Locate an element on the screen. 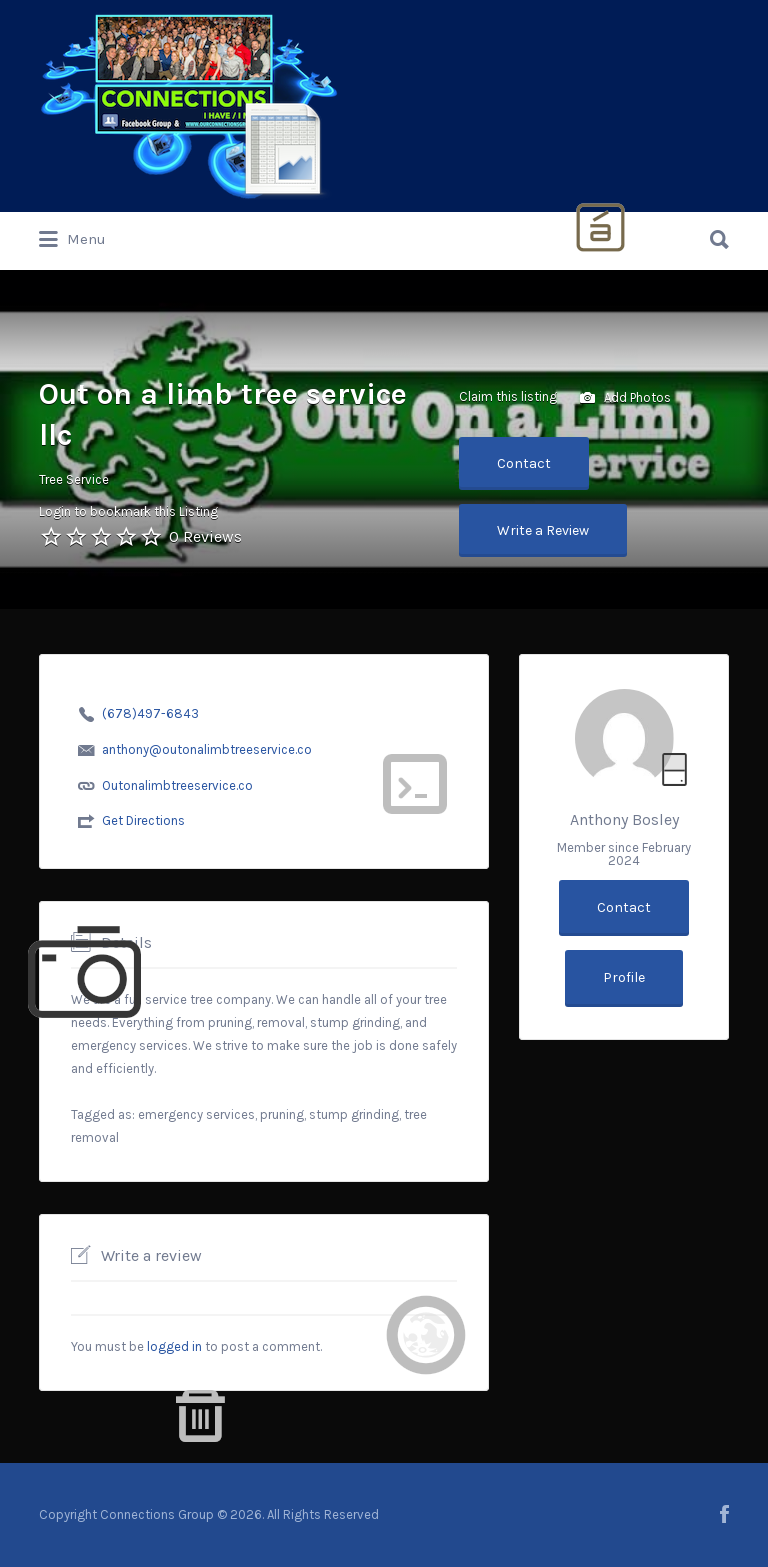 This screenshot has width=768, height=1567. open a spreadsheet file is located at coordinates (284, 148).